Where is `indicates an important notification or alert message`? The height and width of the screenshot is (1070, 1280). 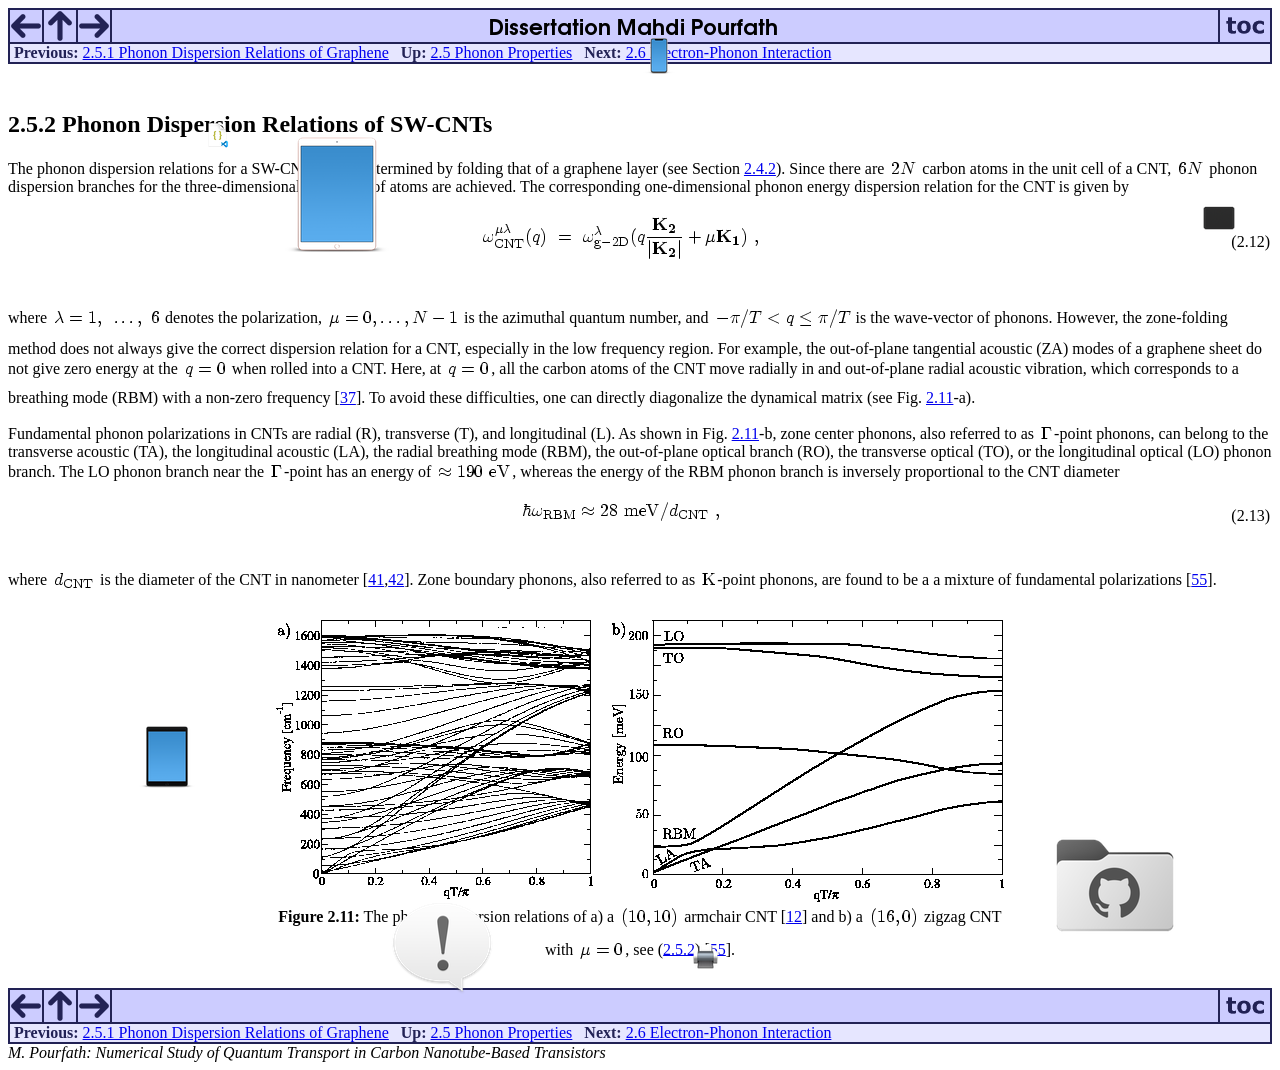
indicates an important notification or alert message is located at coordinates (443, 944).